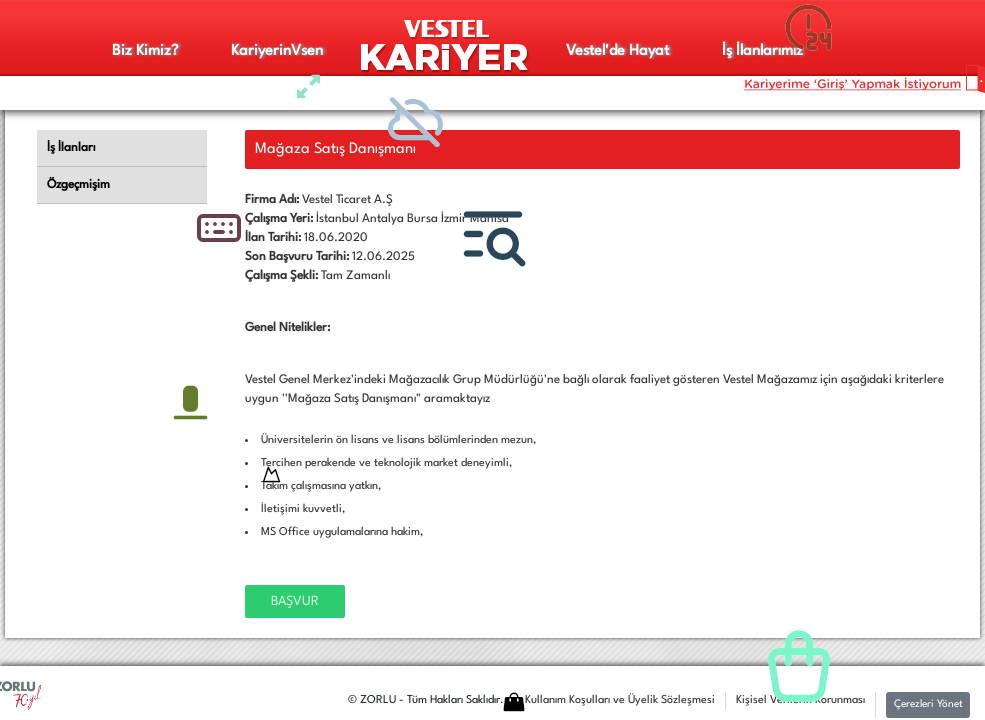 This screenshot has width=985, height=720. Describe the element at coordinates (219, 228) in the screenshot. I see `open the on-screen keyboard` at that location.